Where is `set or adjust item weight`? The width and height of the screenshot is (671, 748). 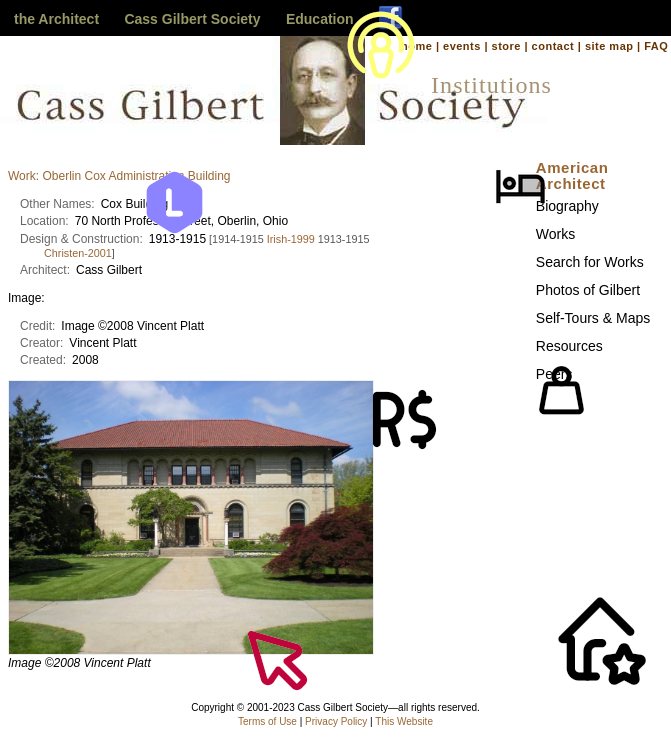
set or adjust item weight is located at coordinates (561, 391).